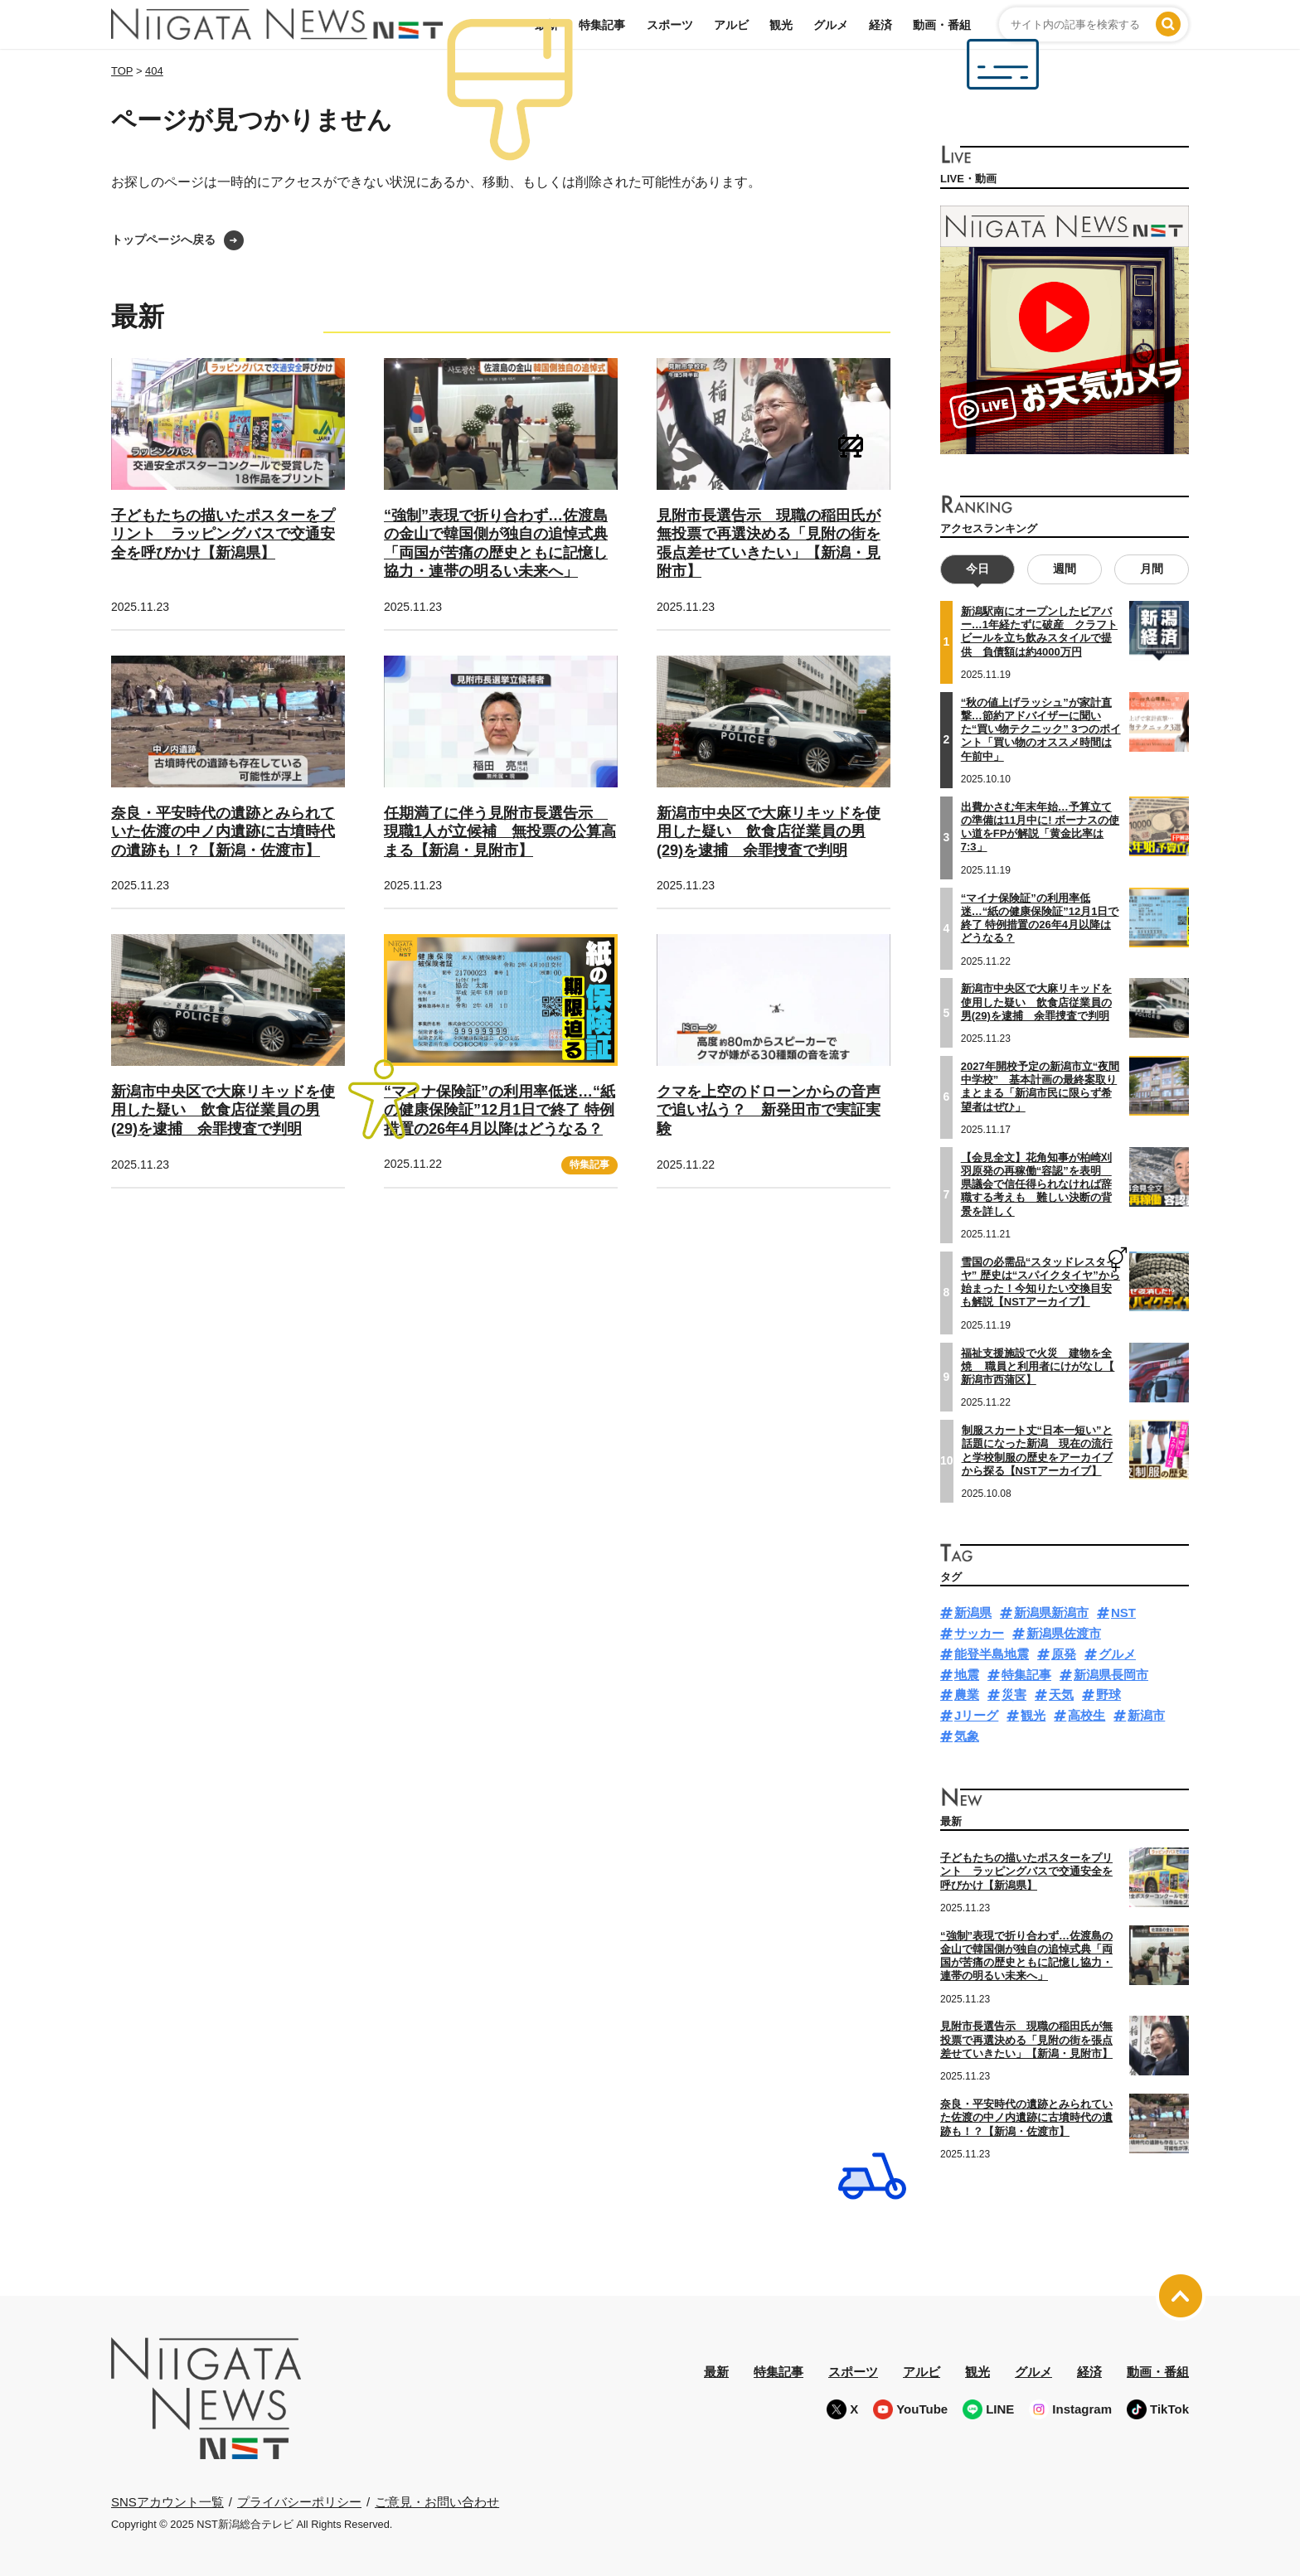  What do you see at coordinates (851, 445) in the screenshot?
I see `indicates a blocked or restricted area` at bounding box center [851, 445].